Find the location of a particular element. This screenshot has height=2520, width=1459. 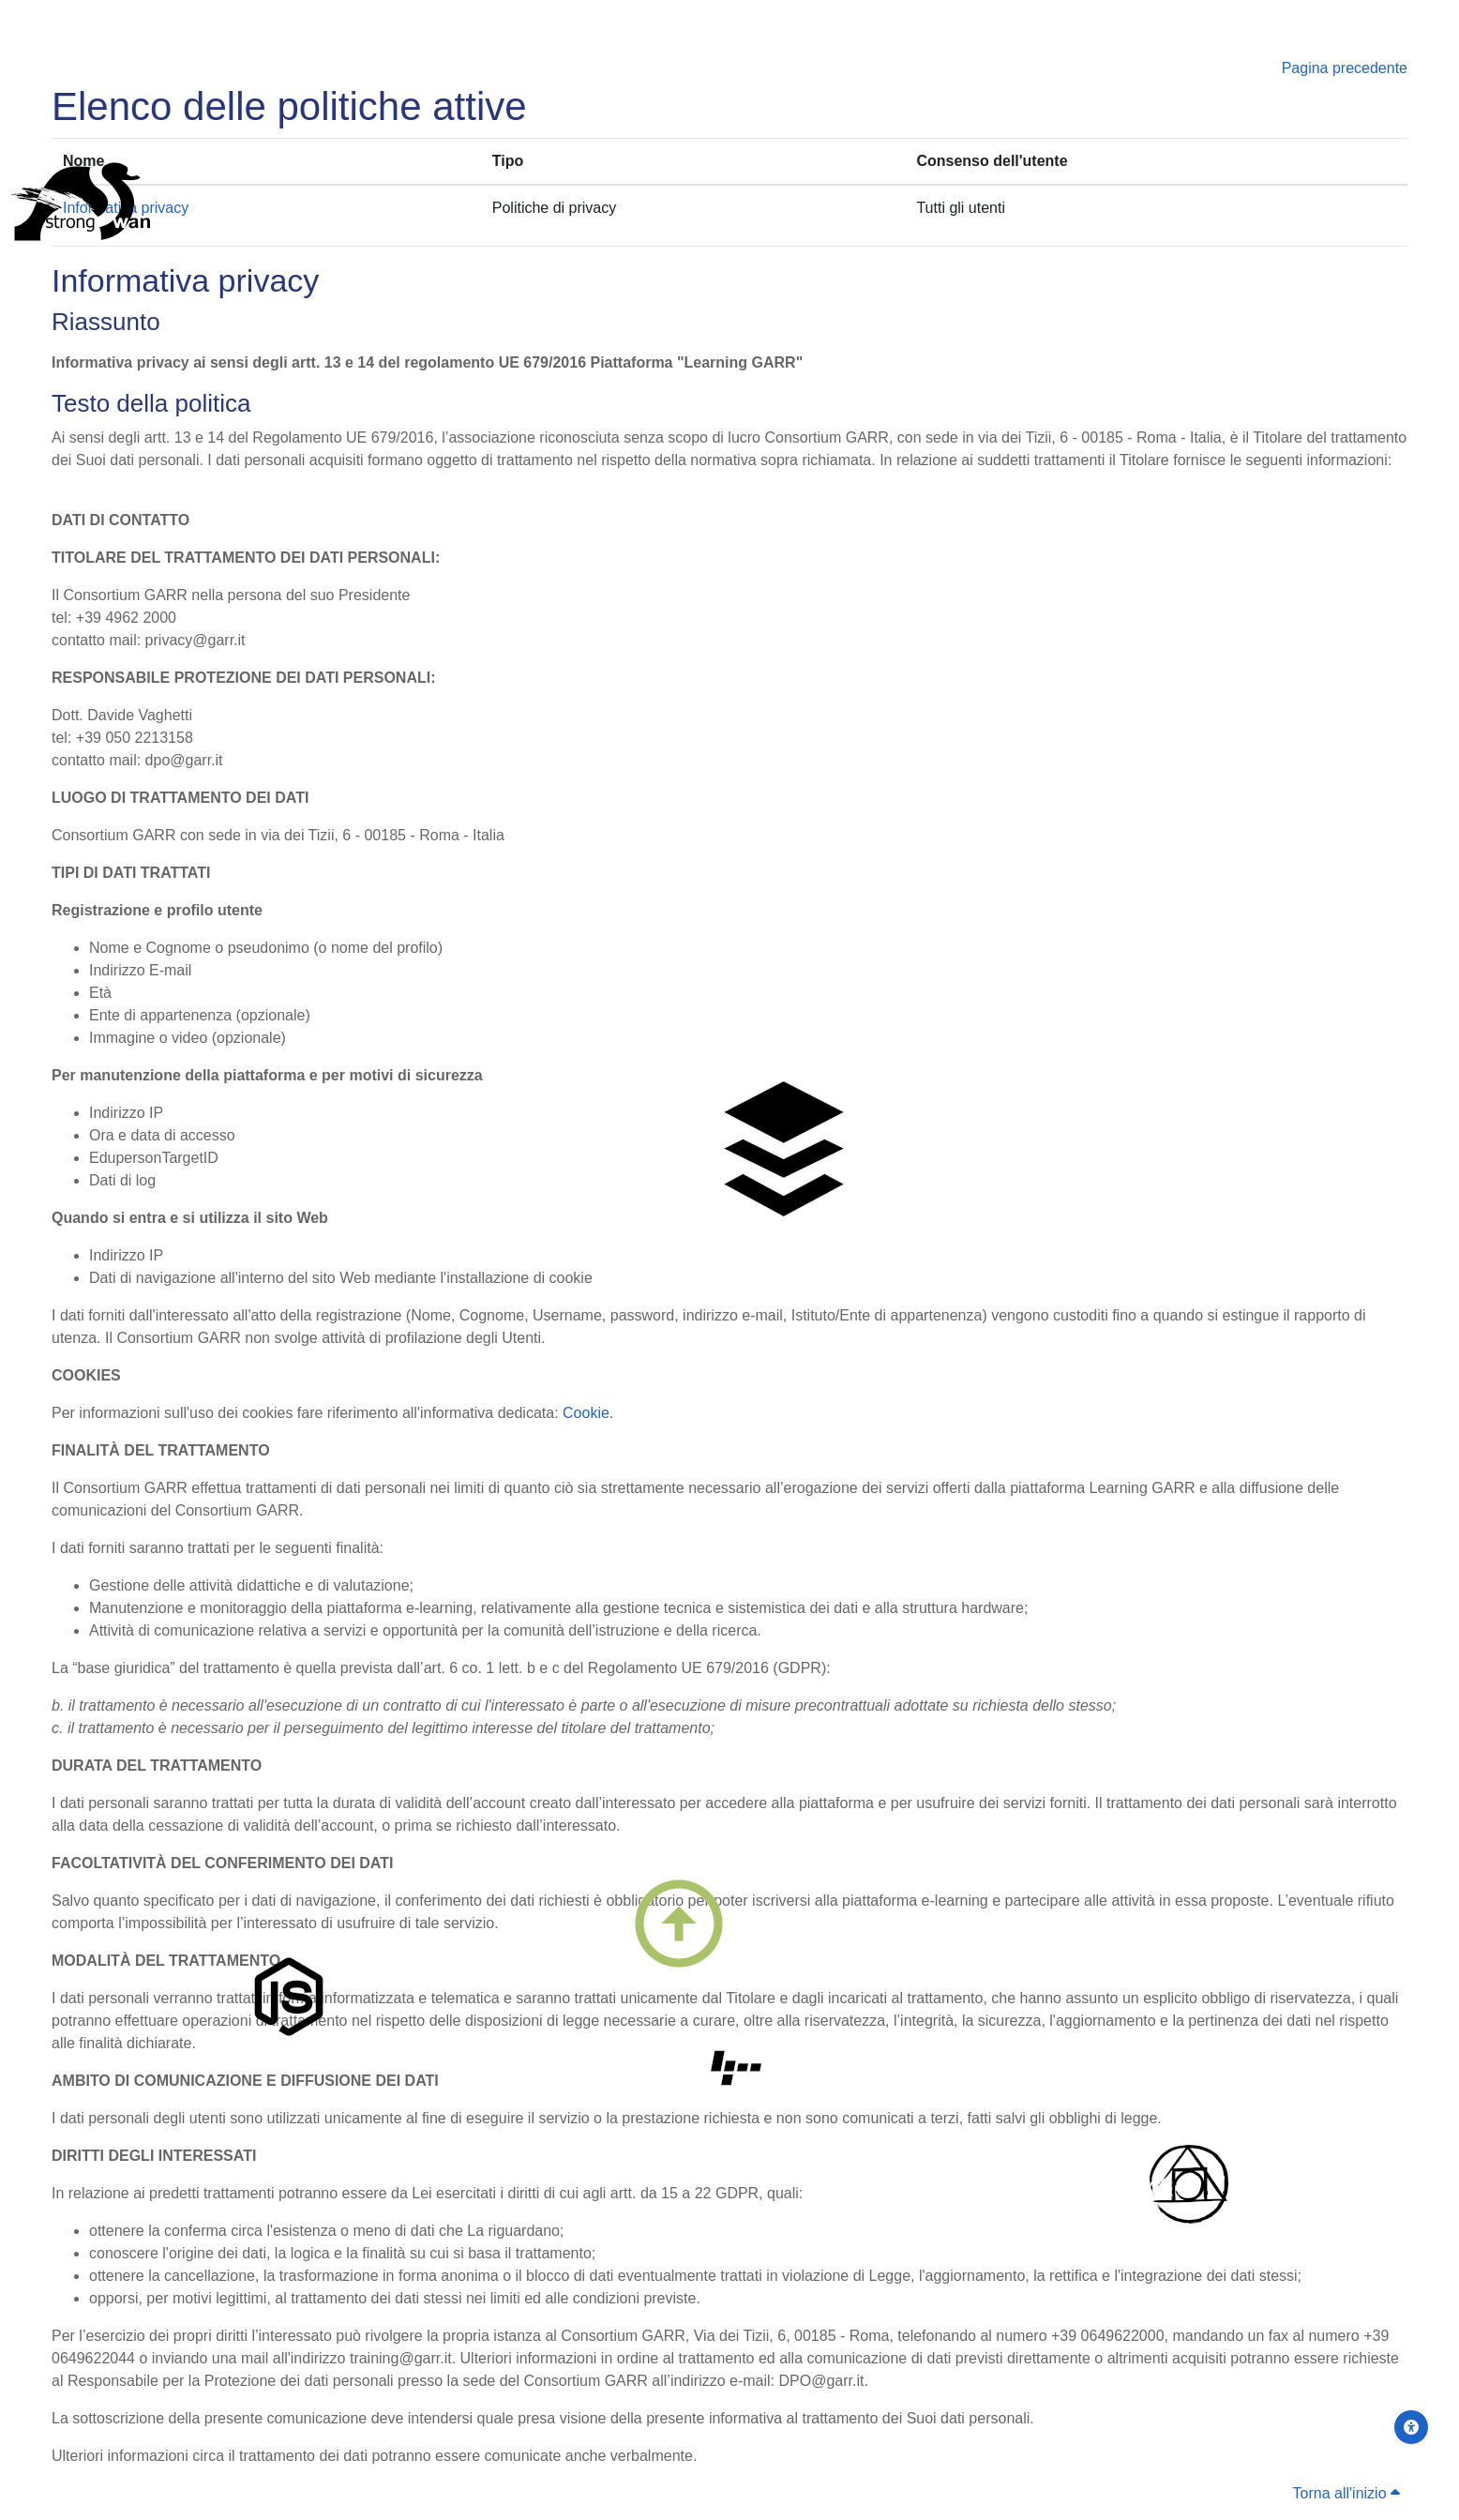

scroll to top of page is located at coordinates (679, 1924).